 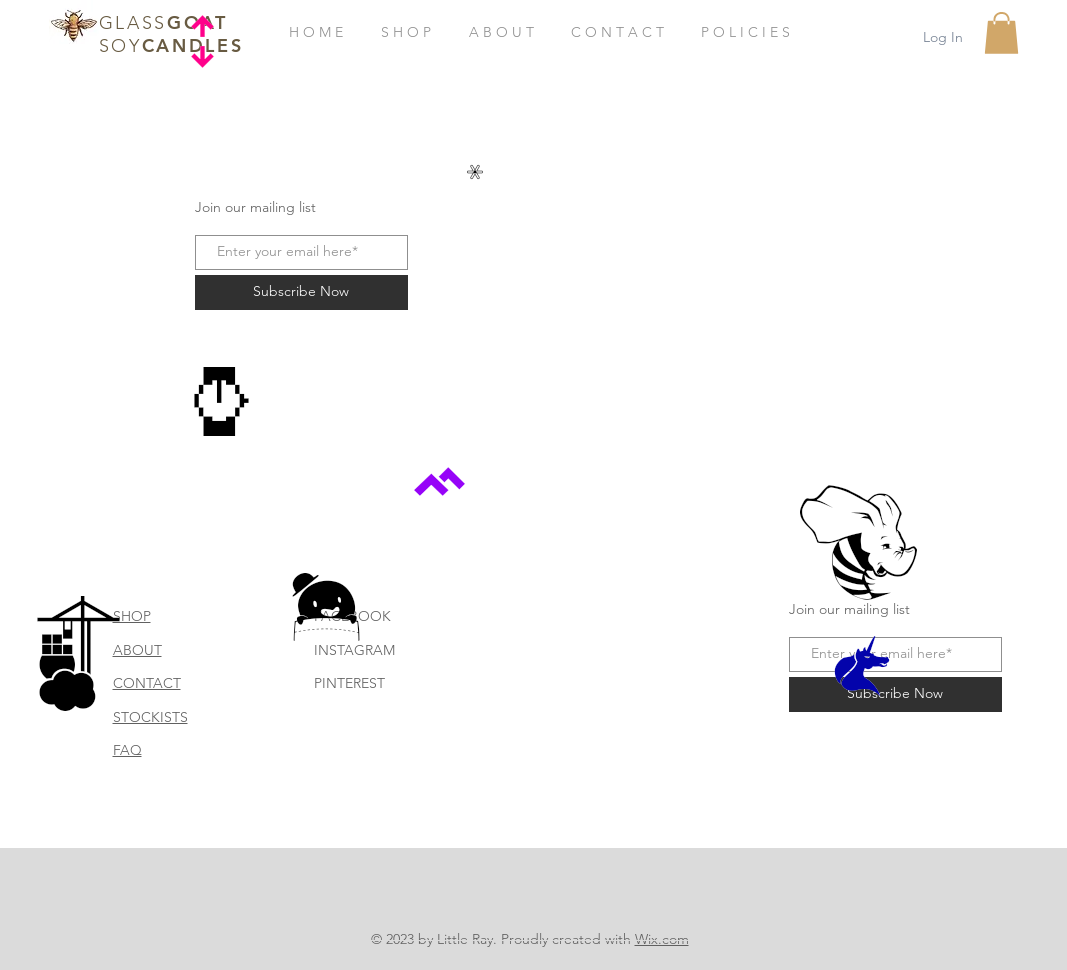 I want to click on open the Tapas app, so click(x=326, y=607).